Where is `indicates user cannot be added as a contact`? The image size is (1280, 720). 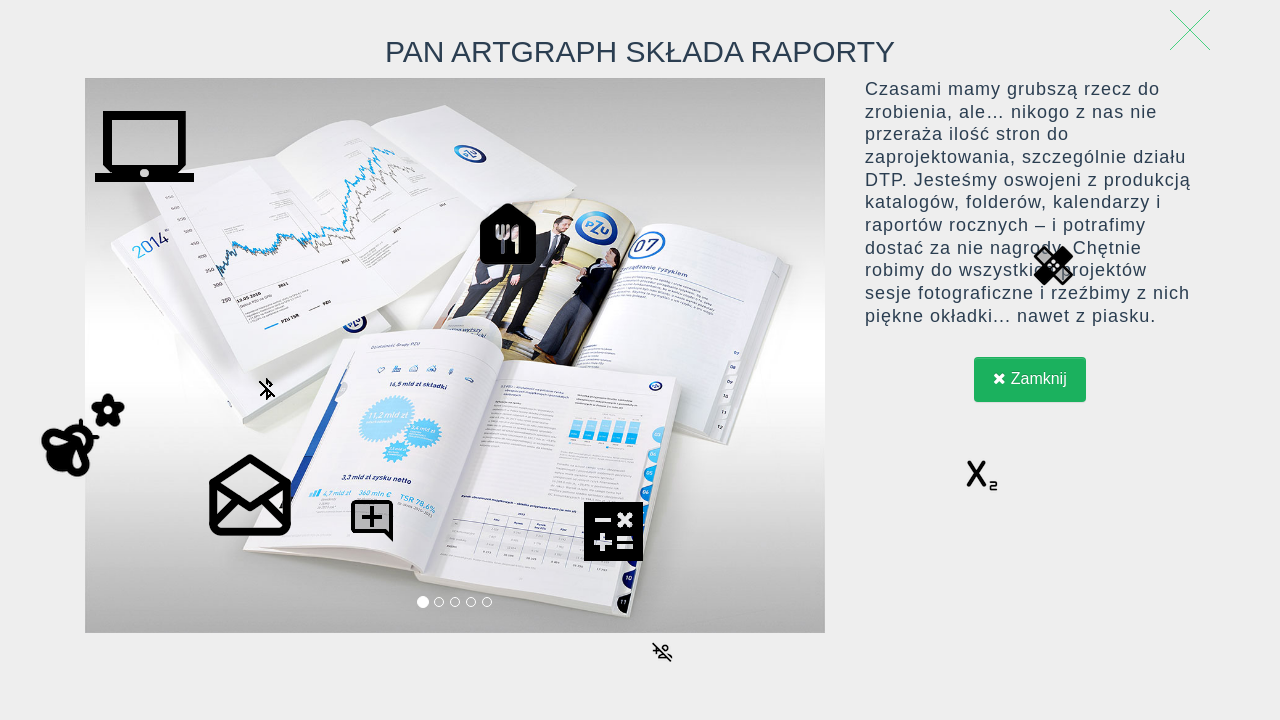
indicates user cannot be added as a contact is located at coordinates (662, 651).